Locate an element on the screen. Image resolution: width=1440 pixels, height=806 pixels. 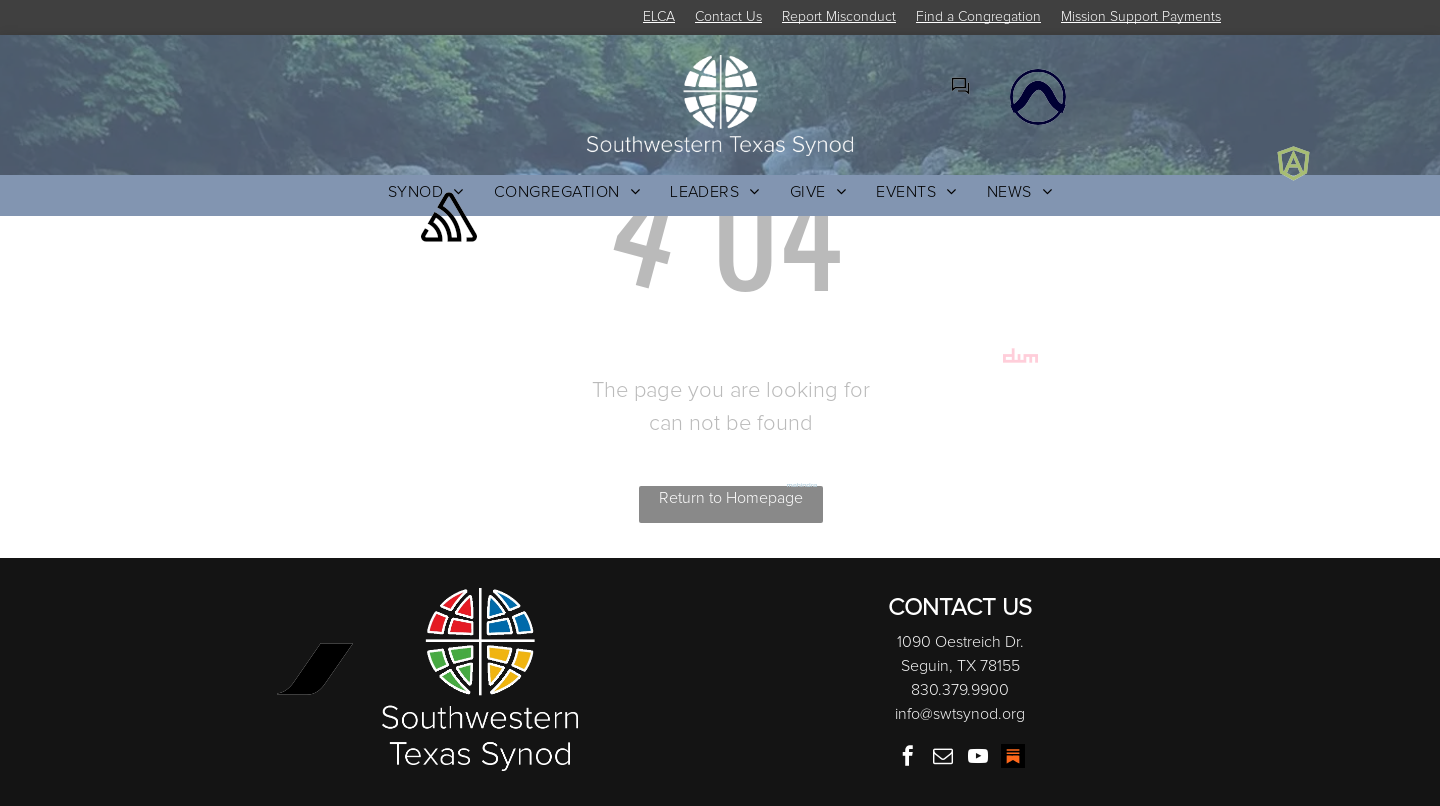
open Pro Tools application is located at coordinates (1038, 97).